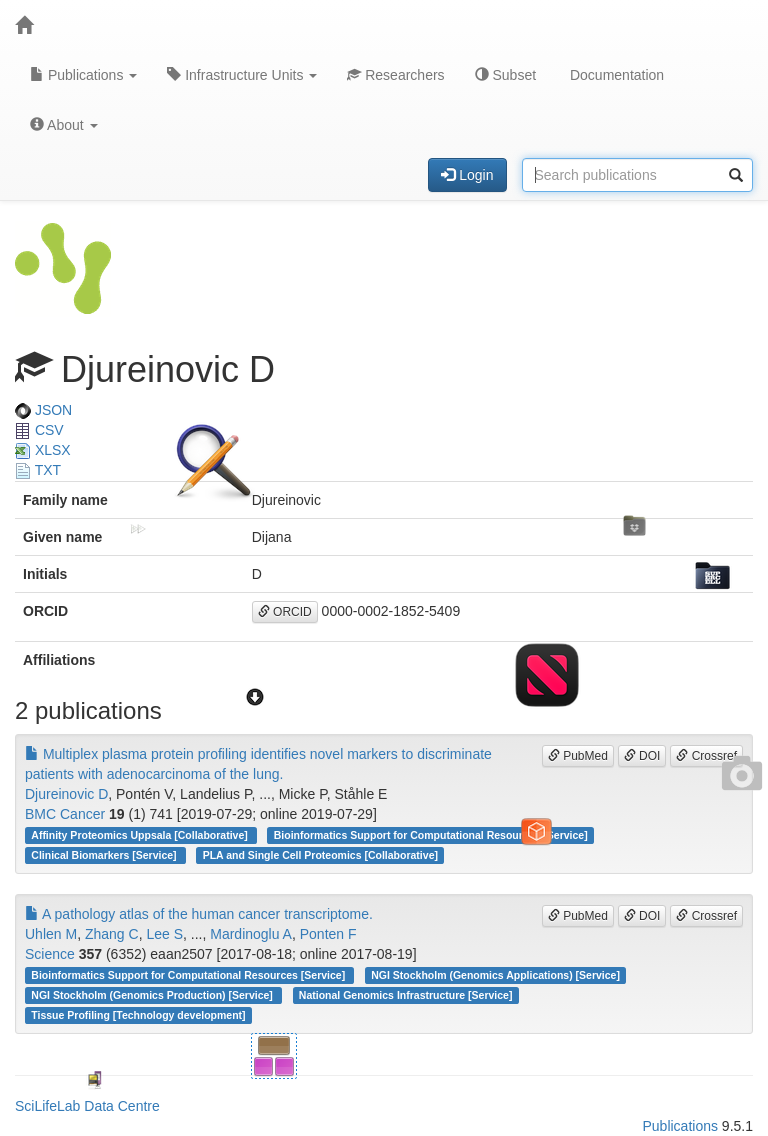 This screenshot has width=768, height=1136. Describe the element at coordinates (536, 830) in the screenshot. I see `open a 3D model file in OBJ format` at that location.